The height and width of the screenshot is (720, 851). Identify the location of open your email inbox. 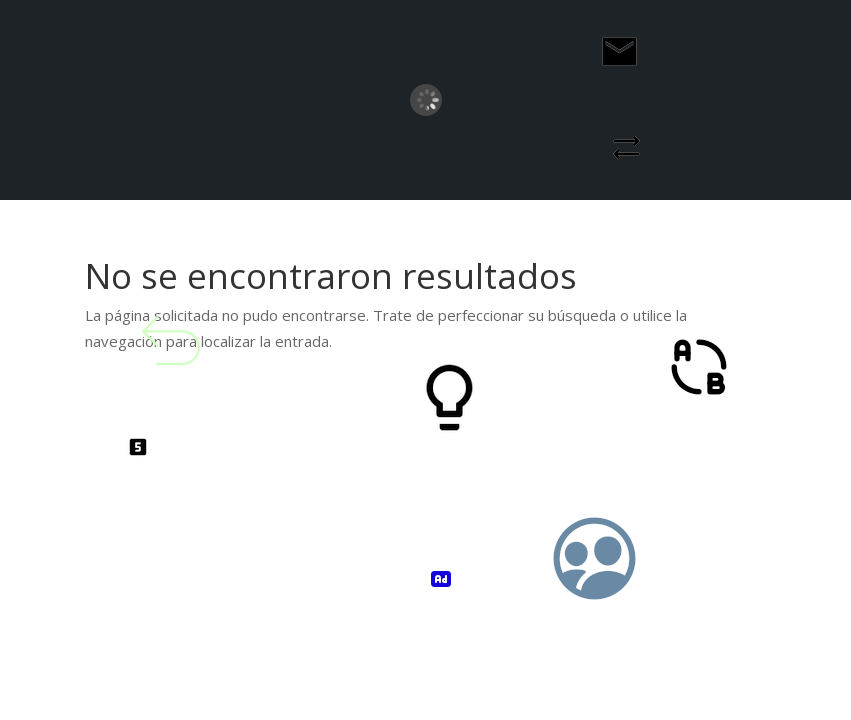
(619, 51).